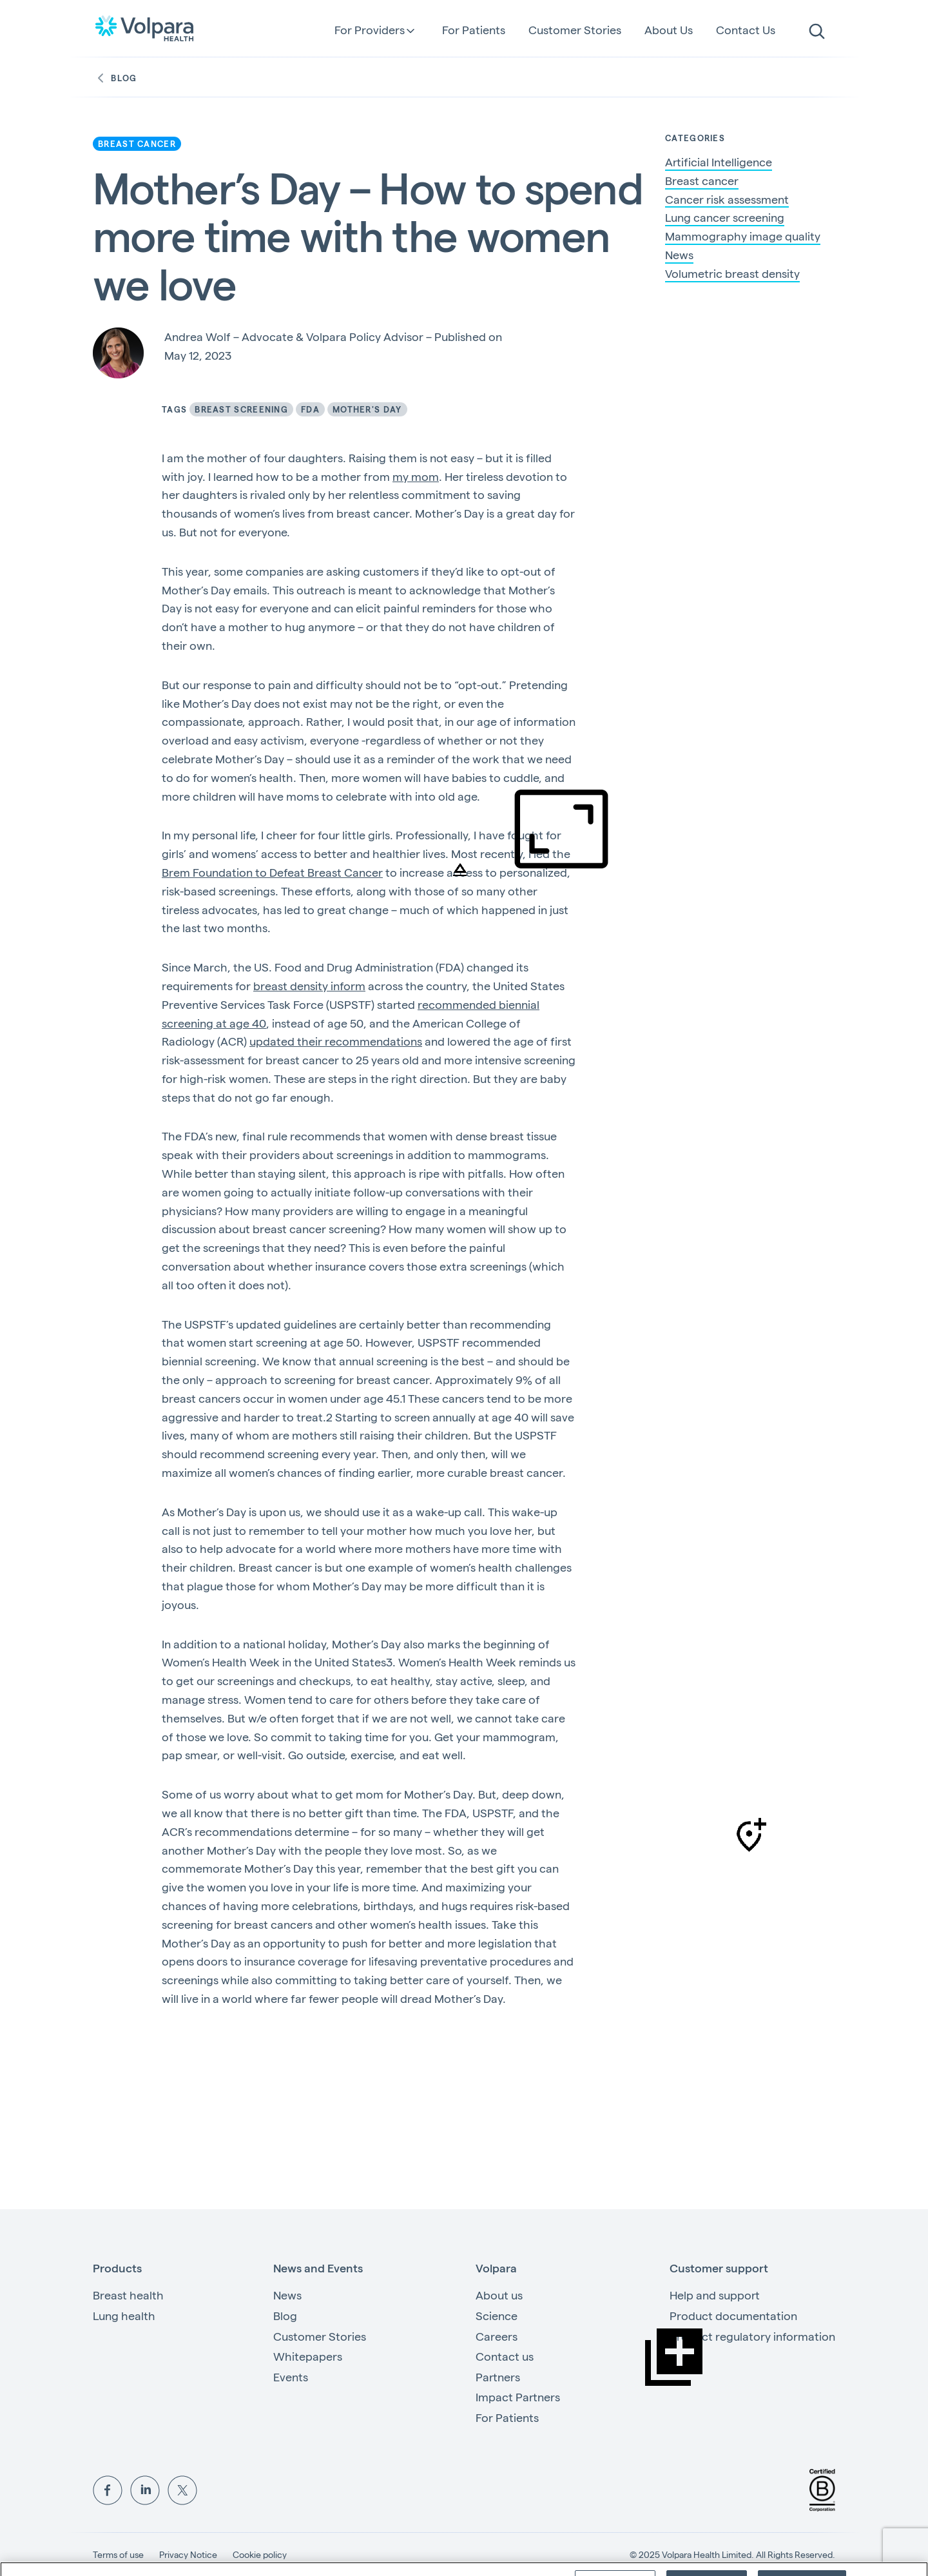 This screenshot has width=928, height=2576. I want to click on eject a disc or removable media, so click(460, 870).